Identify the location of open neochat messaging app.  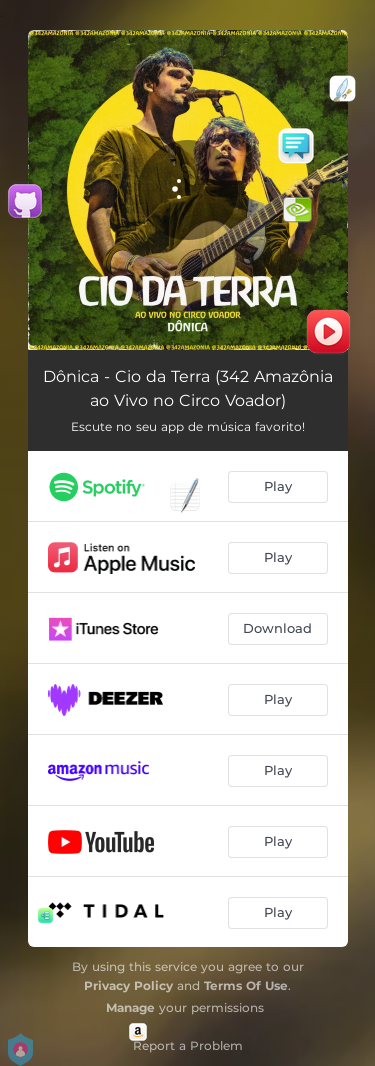
(296, 146).